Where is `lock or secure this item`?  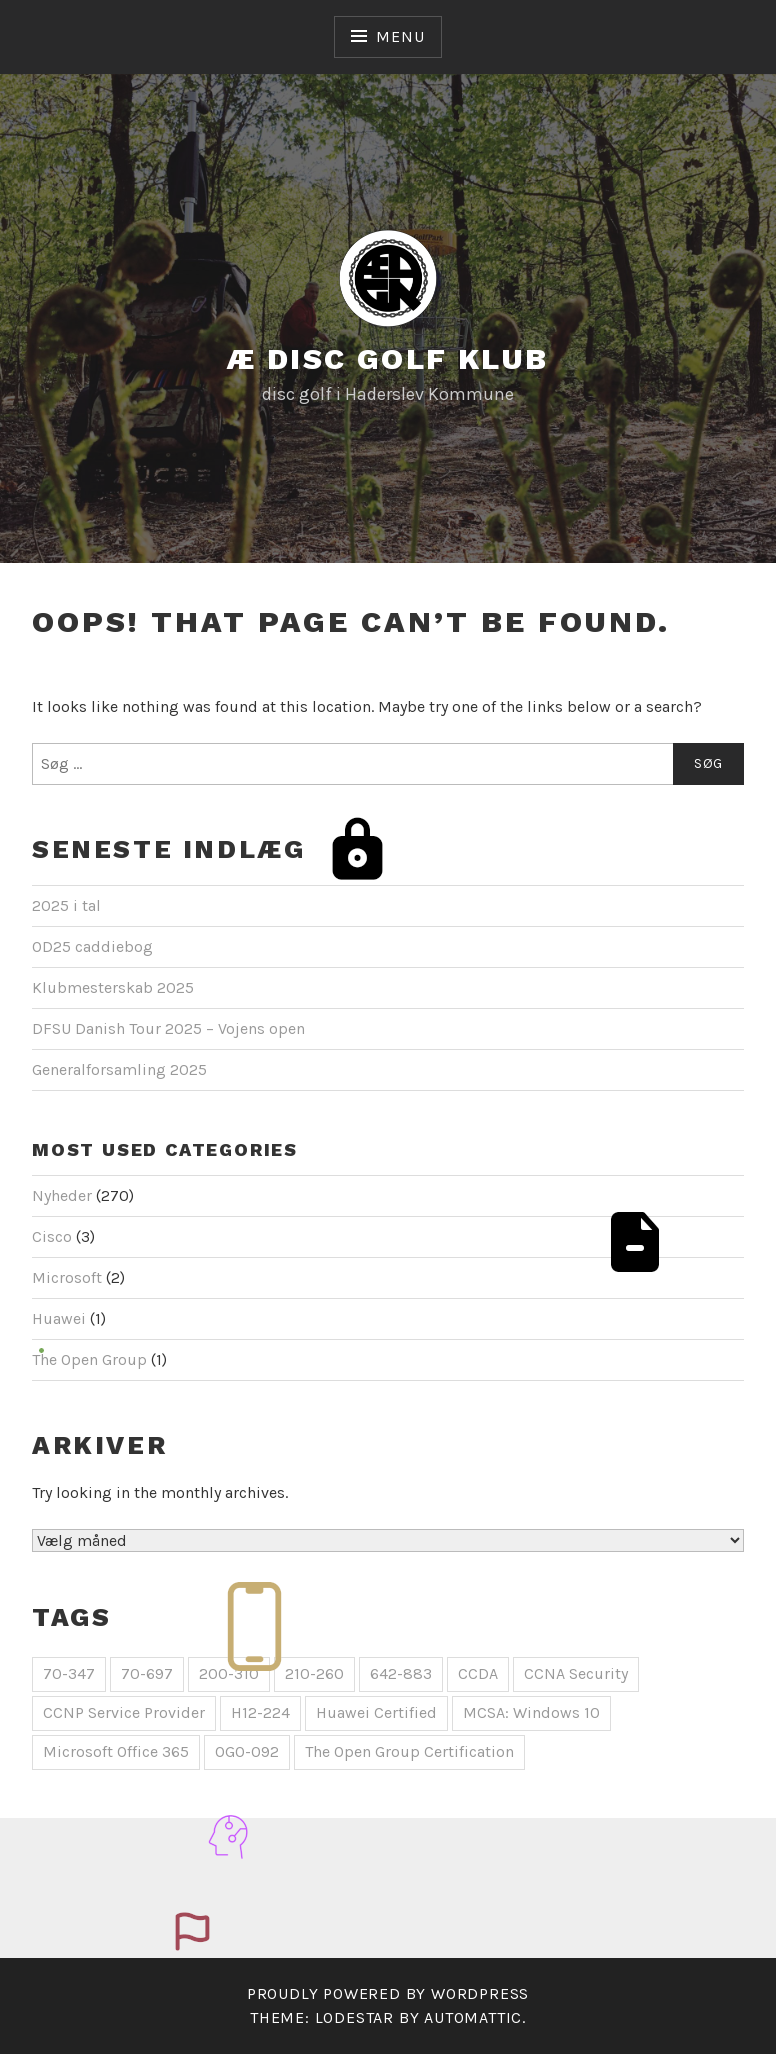
lock or secure this item is located at coordinates (357, 848).